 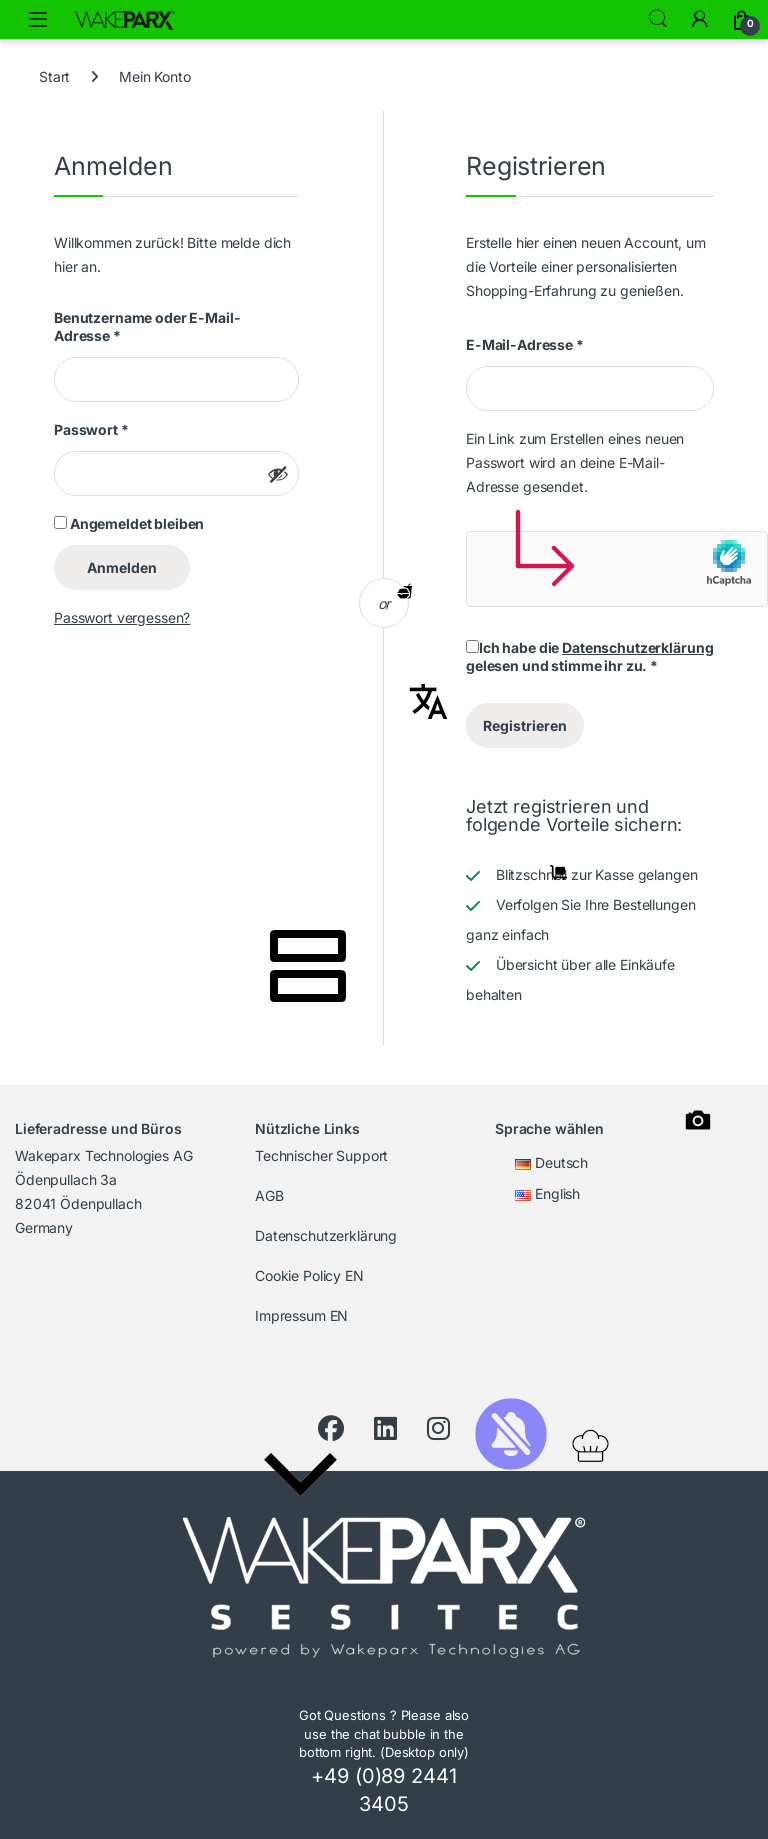 What do you see at coordinates (698, 1120) in the screenshot?
I see `take a photo` at bounding box center [698, 1120].